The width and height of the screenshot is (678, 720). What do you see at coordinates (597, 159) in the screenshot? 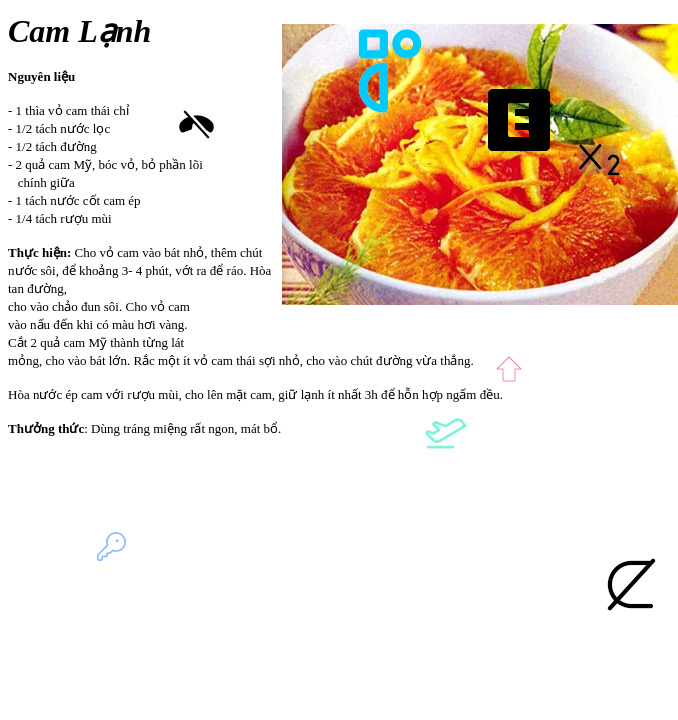
I see `apply subscript formatting to selected text` at bounding box center [597, 159].